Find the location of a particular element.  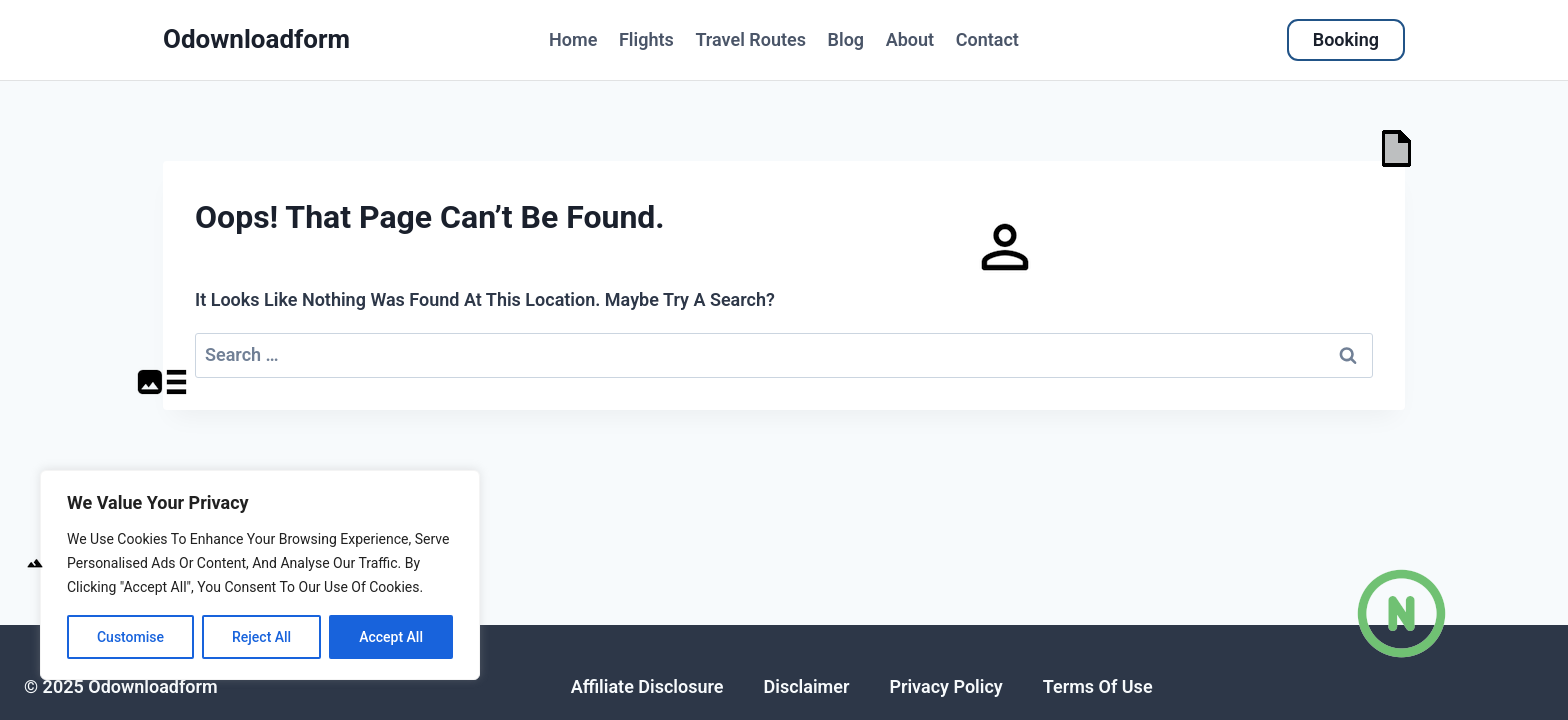

insert or attach a file is located at coordinates (1396, 148).